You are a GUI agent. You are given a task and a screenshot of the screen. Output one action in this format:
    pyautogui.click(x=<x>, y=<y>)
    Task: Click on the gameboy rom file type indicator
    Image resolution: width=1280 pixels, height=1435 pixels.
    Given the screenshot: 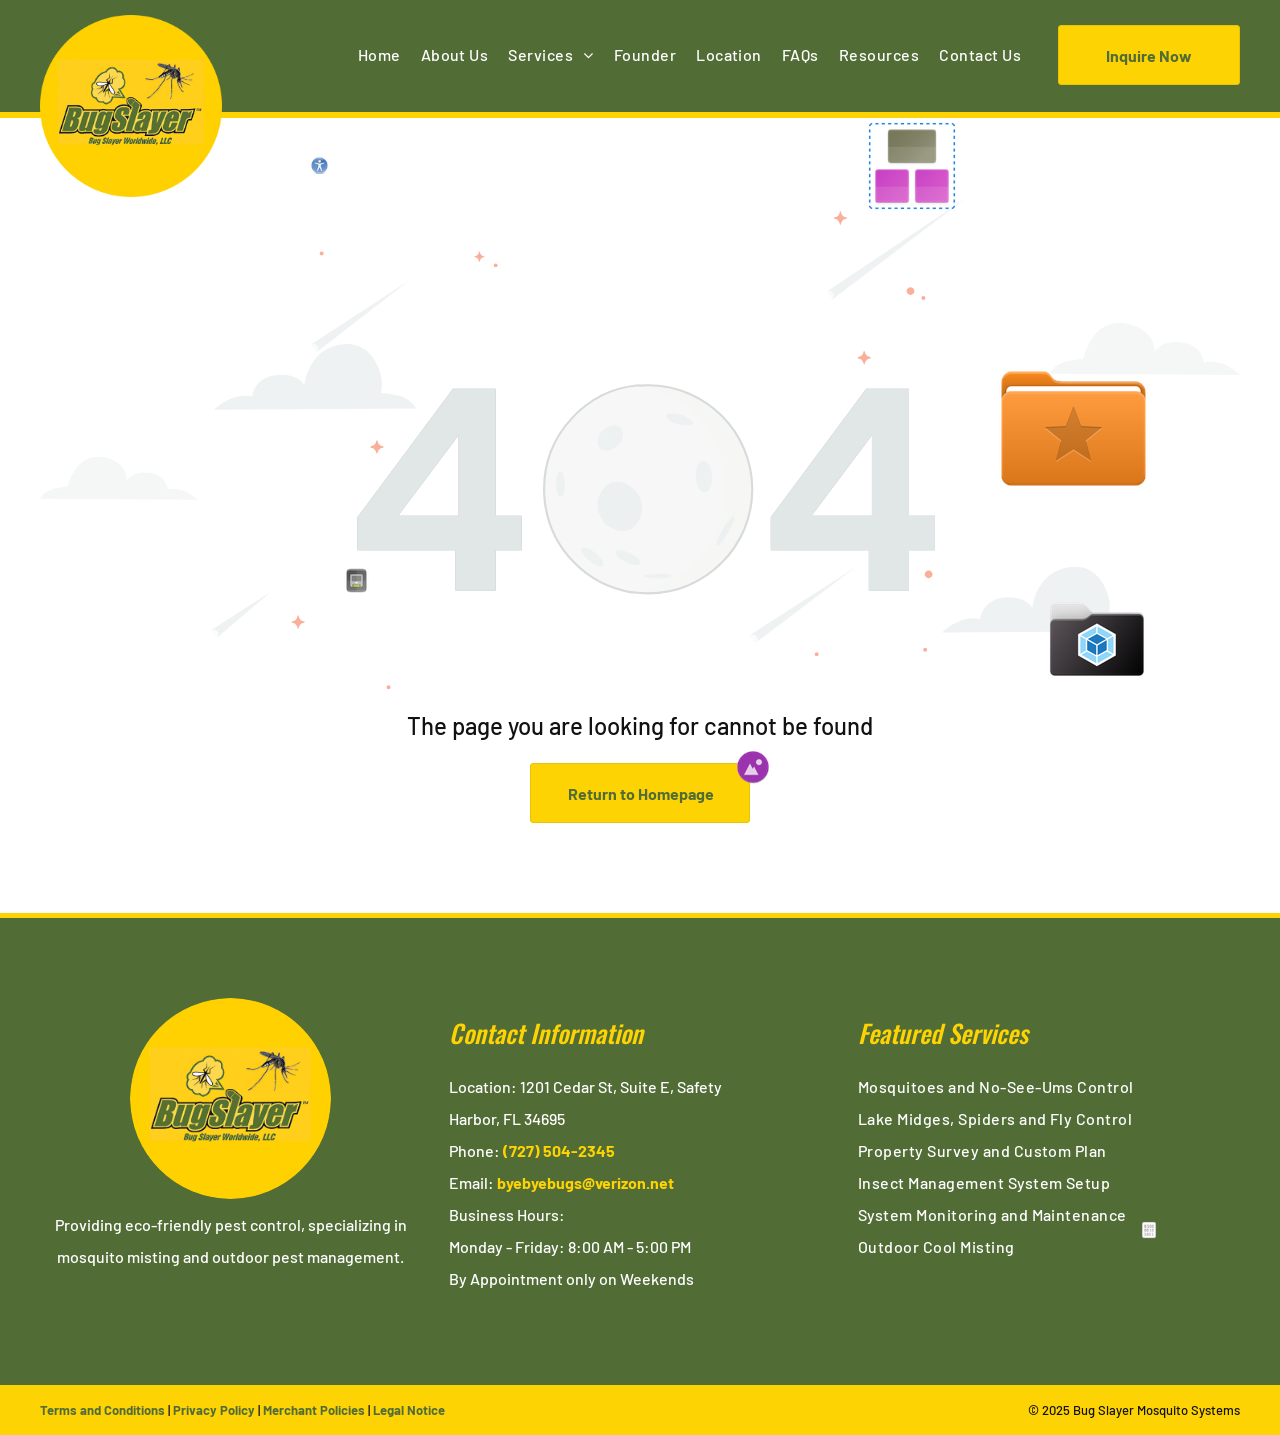 What is the action you would take?
    pyautogui.click(x=356, y=580)
    